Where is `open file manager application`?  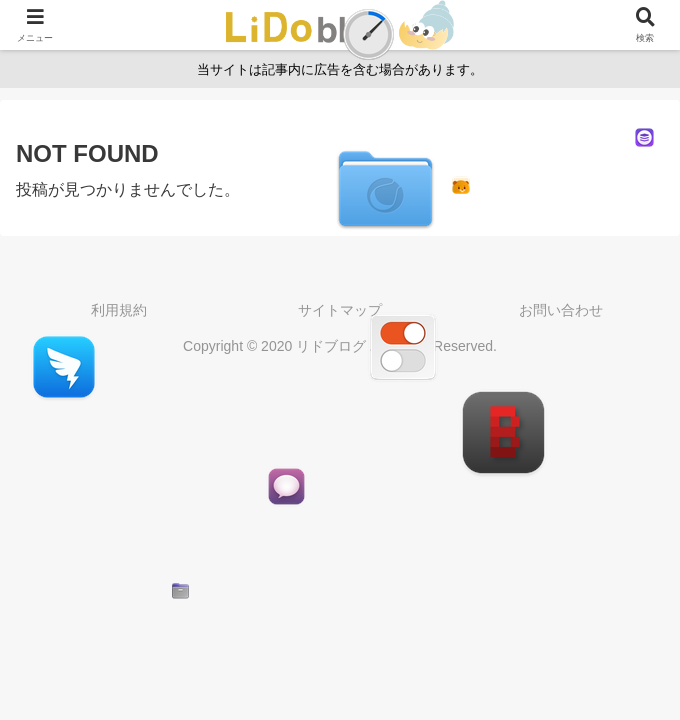
open file manager application is located at coordinates (180, 590).